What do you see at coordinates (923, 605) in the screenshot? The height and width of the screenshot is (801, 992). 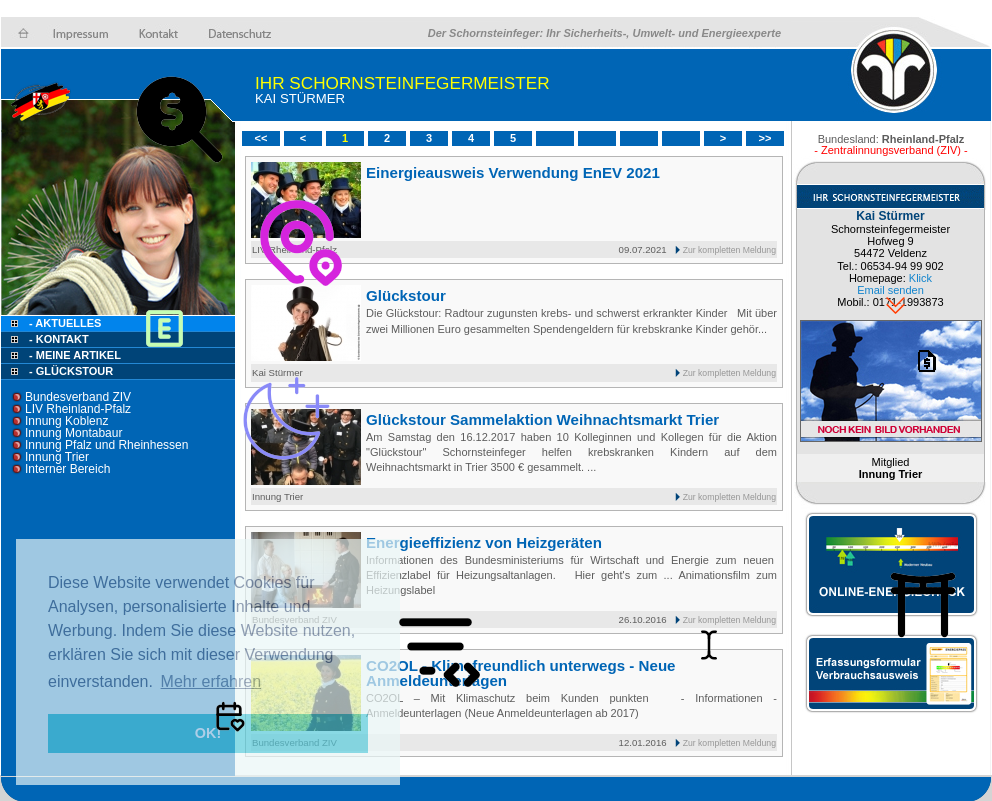 I see `access japanese cultural content or settings` at bounding box center [923, 605].